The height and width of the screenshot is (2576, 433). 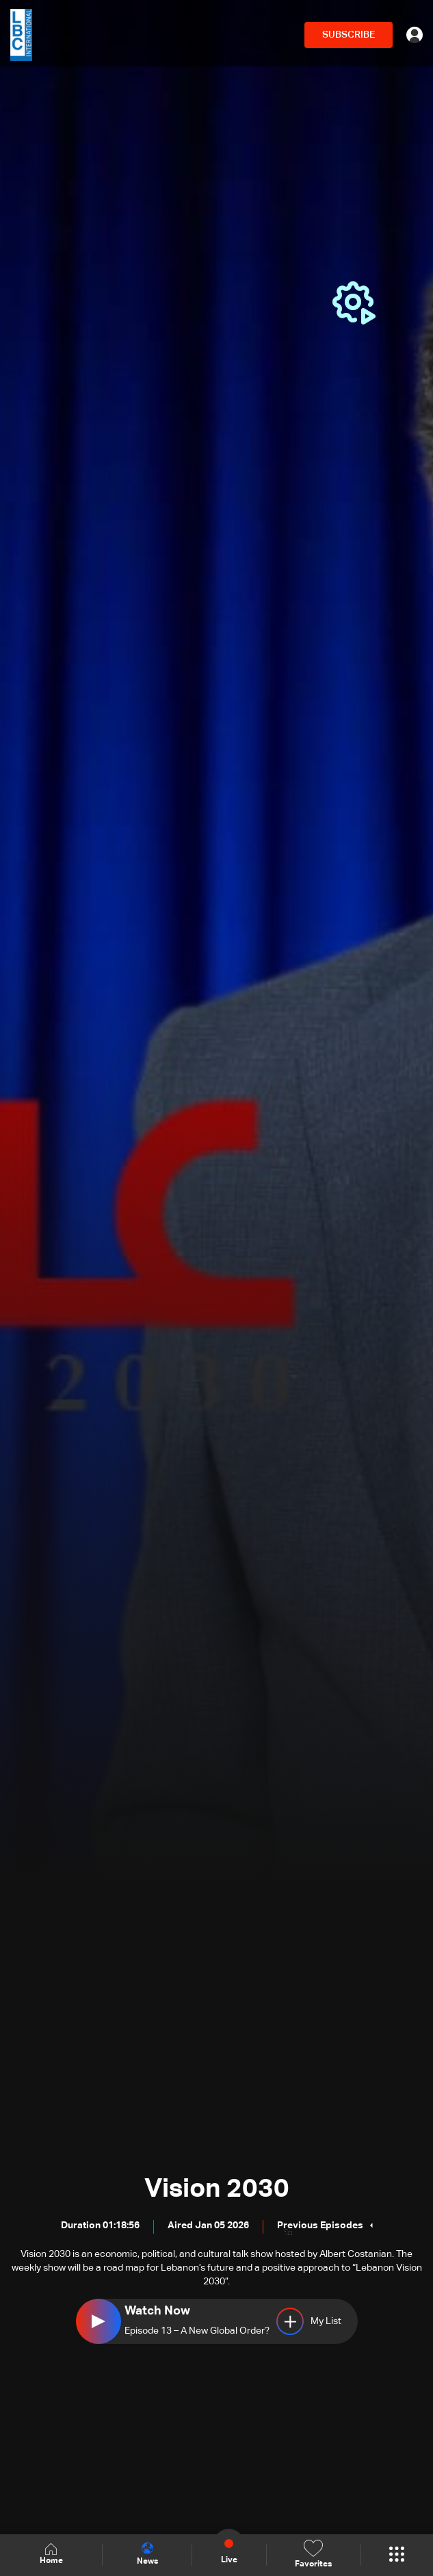 What do you see at coordinates (288, 2232) in the screenshot?
I see `set playback speed to 1x (normal speed)` at bounding box center [288, 2232].